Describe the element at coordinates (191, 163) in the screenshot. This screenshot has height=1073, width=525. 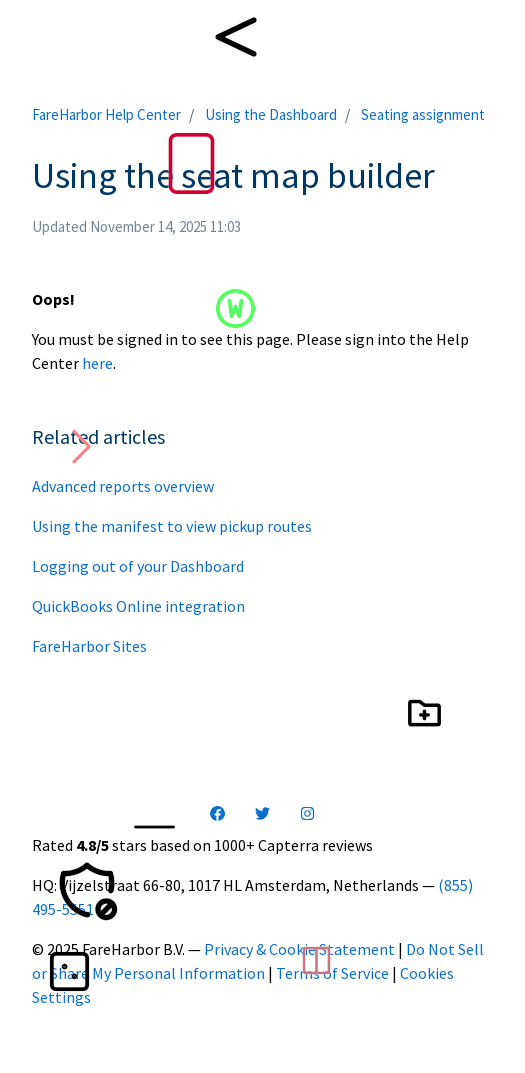
I see `switch to tablet view` at that location.